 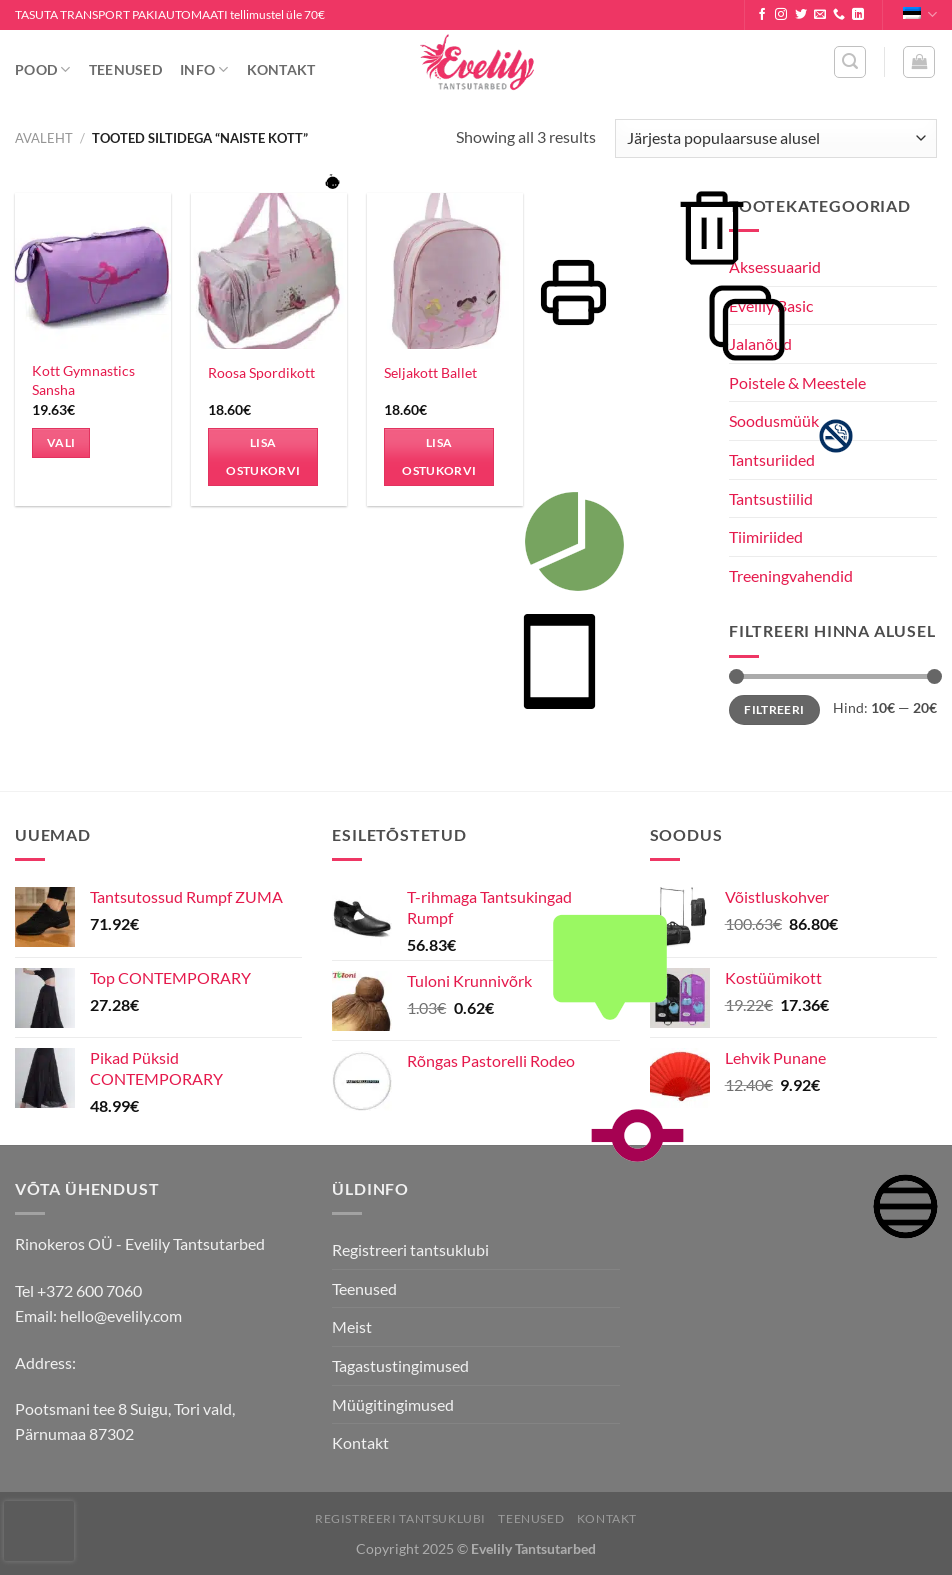 I want to click on indicates a no smoking zone or policy, so click(x=836, y=436).